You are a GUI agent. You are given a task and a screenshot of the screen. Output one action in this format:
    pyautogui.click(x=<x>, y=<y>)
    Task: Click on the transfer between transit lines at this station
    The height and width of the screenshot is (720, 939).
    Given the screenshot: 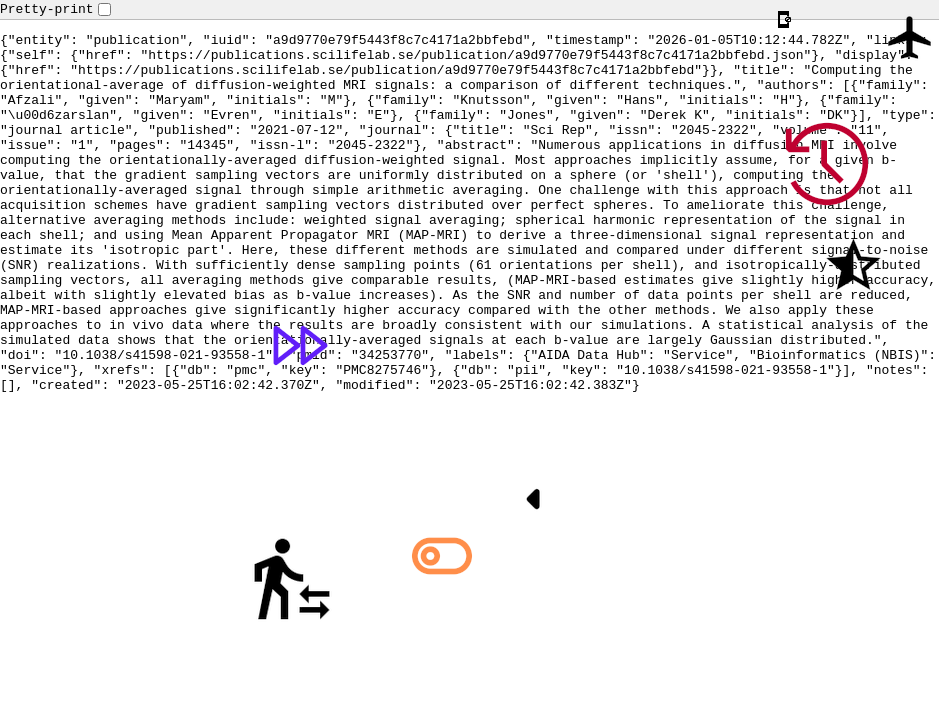 What is the action you would take?
    pyautogui.click(x=292, y=578)
    